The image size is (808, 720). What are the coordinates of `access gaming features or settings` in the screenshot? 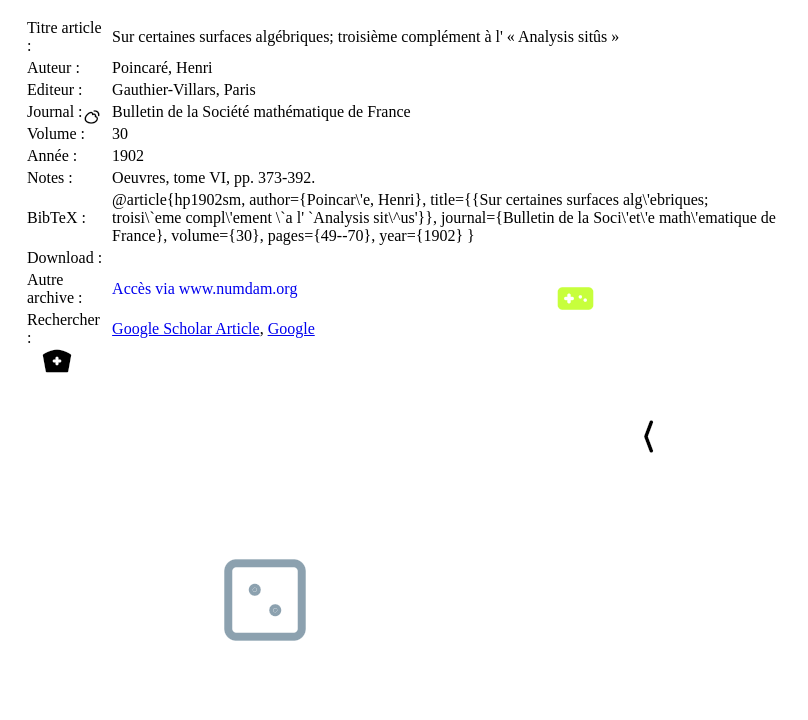 It's located at (575, 298).